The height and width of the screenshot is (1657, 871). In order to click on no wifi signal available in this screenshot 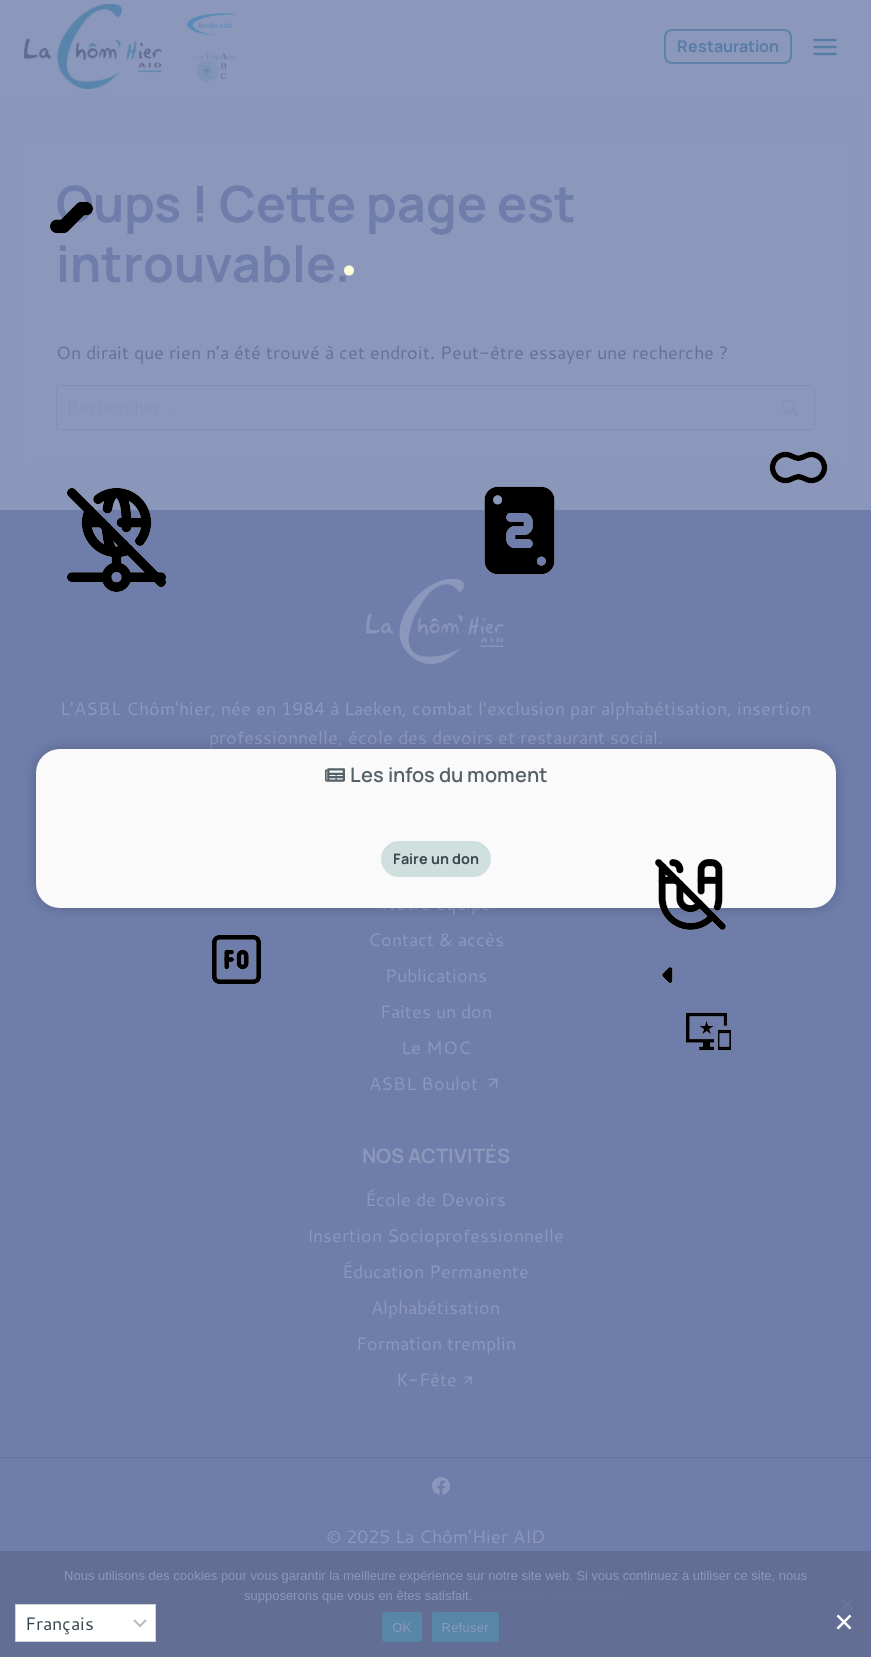, I will do `click(349, 241)`.